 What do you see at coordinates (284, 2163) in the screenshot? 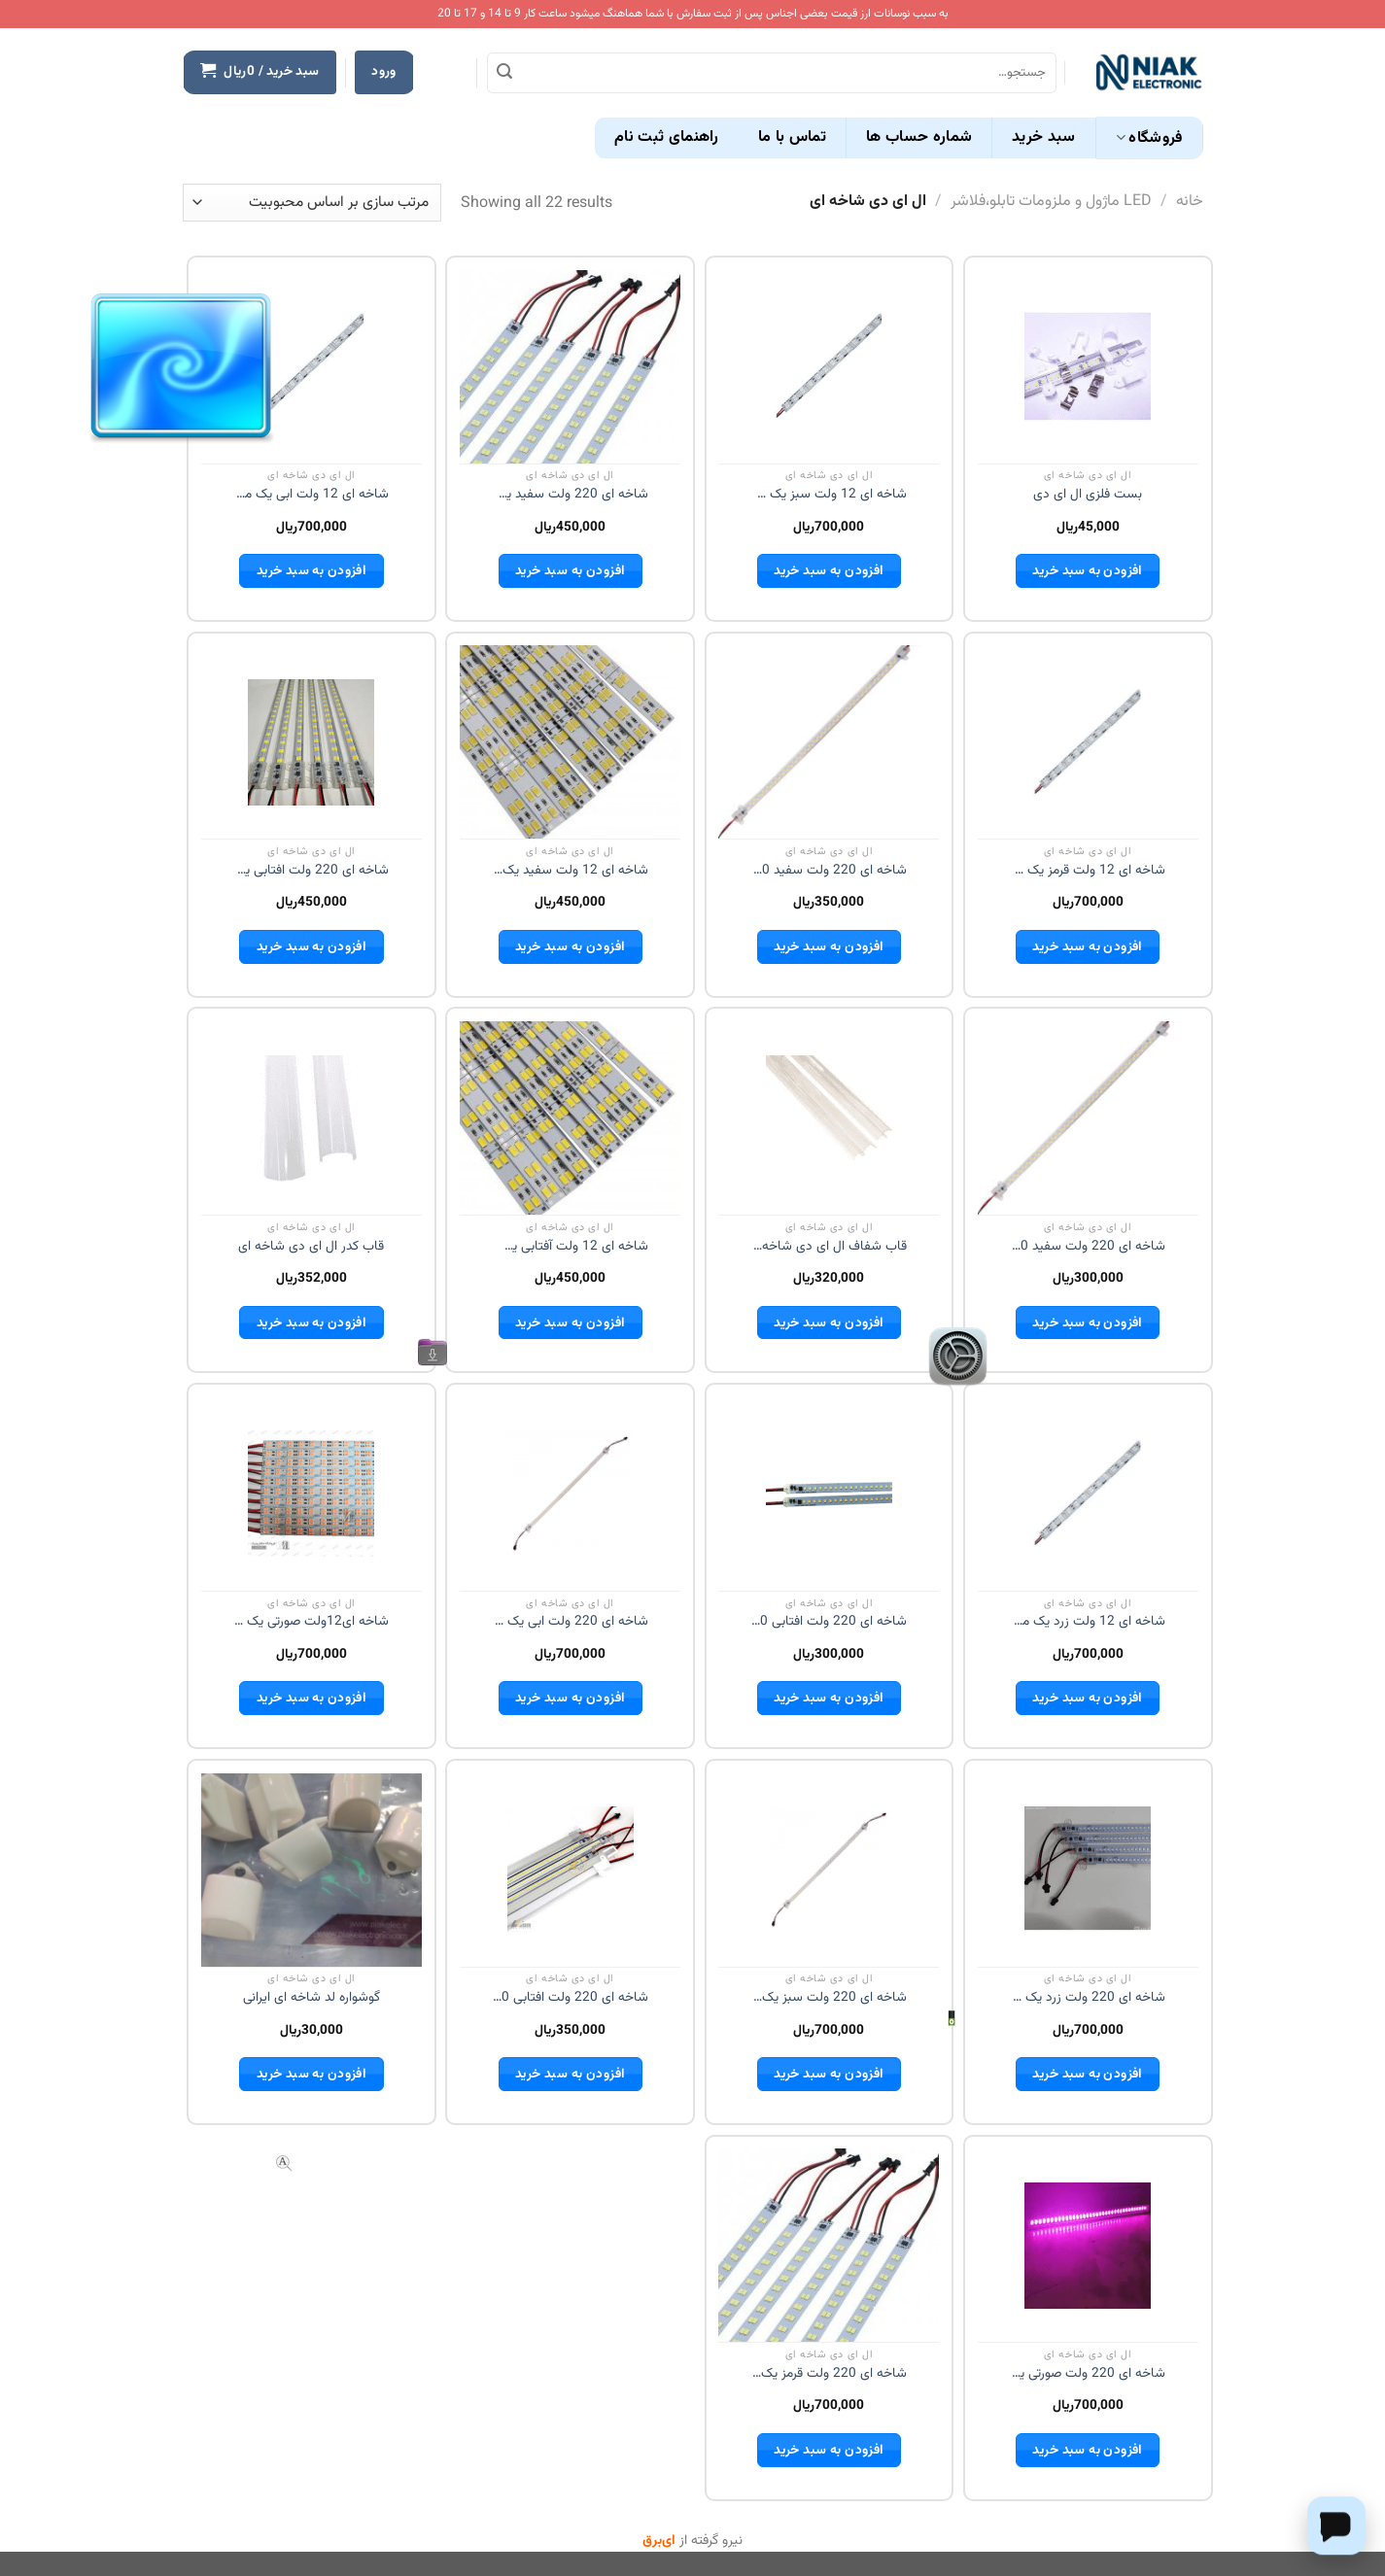
I see `search for text or content` at bounding box center [284, 2163].